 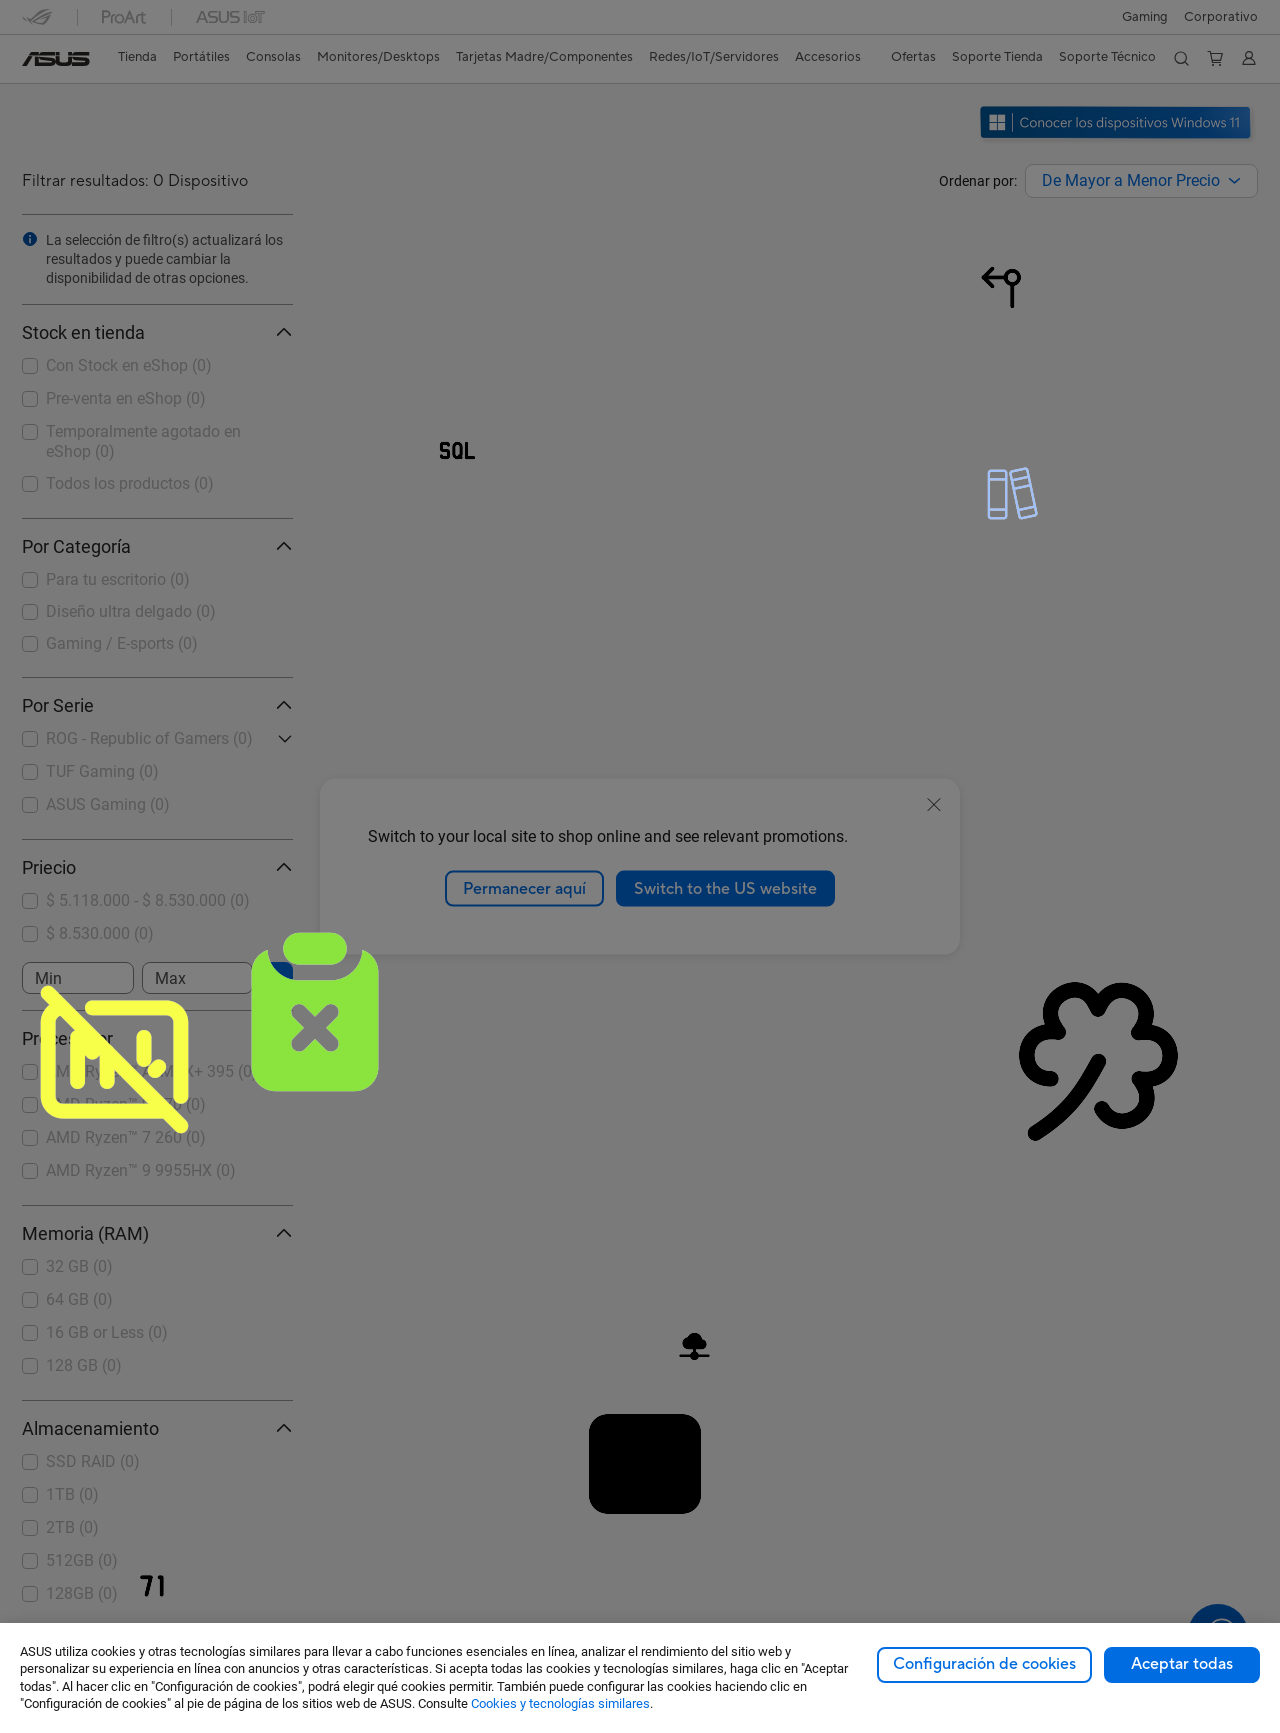 What do you see at coordinates (1003, 288) in the screenshot?
I see `take the left exit at the roundabout` at bounding box center [1003, 288].